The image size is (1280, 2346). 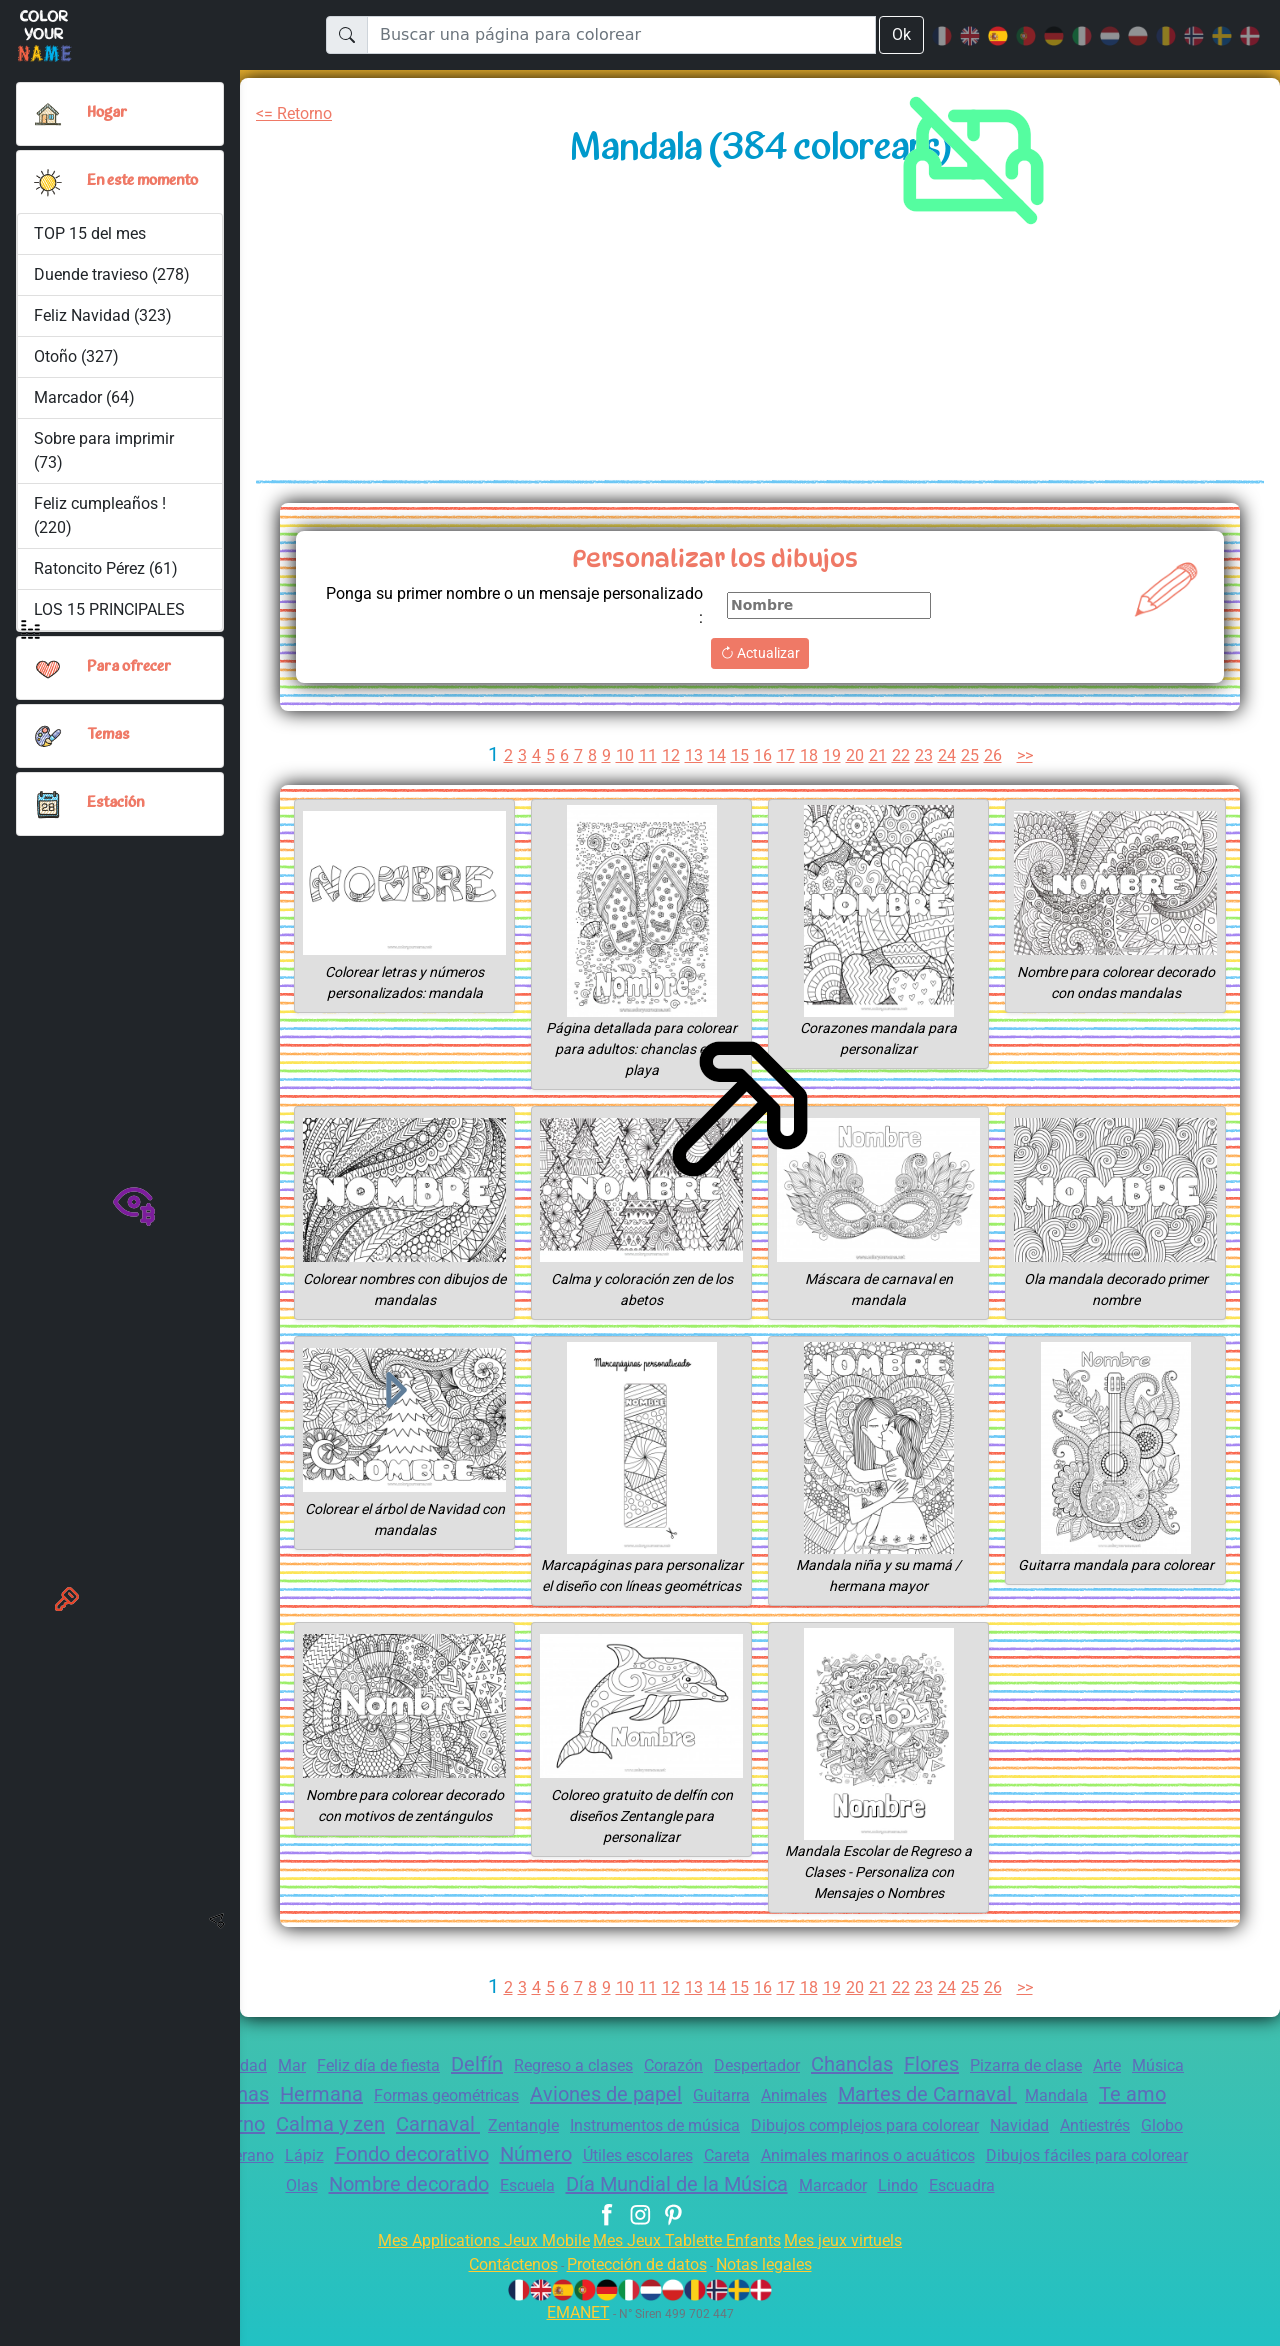 What do you see at coordinates (67, 1599) in the screenshot?
I see `access security or authentication settings` at bounding box center [67, 1599].